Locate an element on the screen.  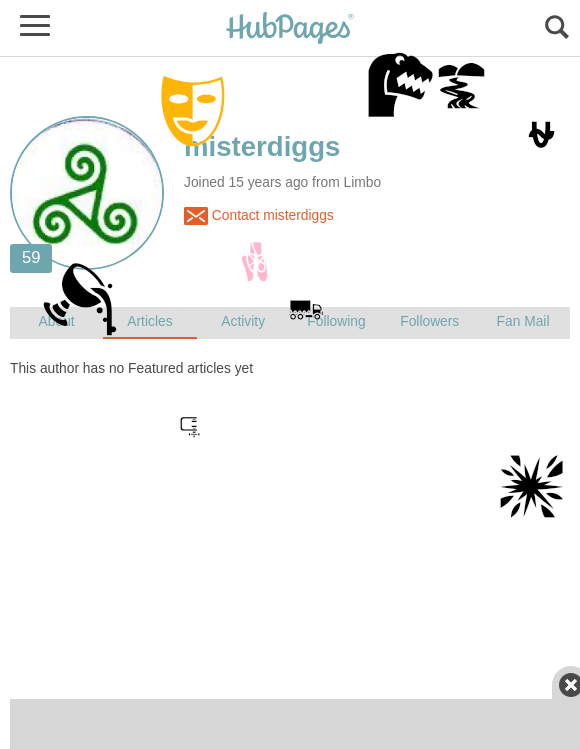
track your delivery or shipment is located at coordinates (306, 310).